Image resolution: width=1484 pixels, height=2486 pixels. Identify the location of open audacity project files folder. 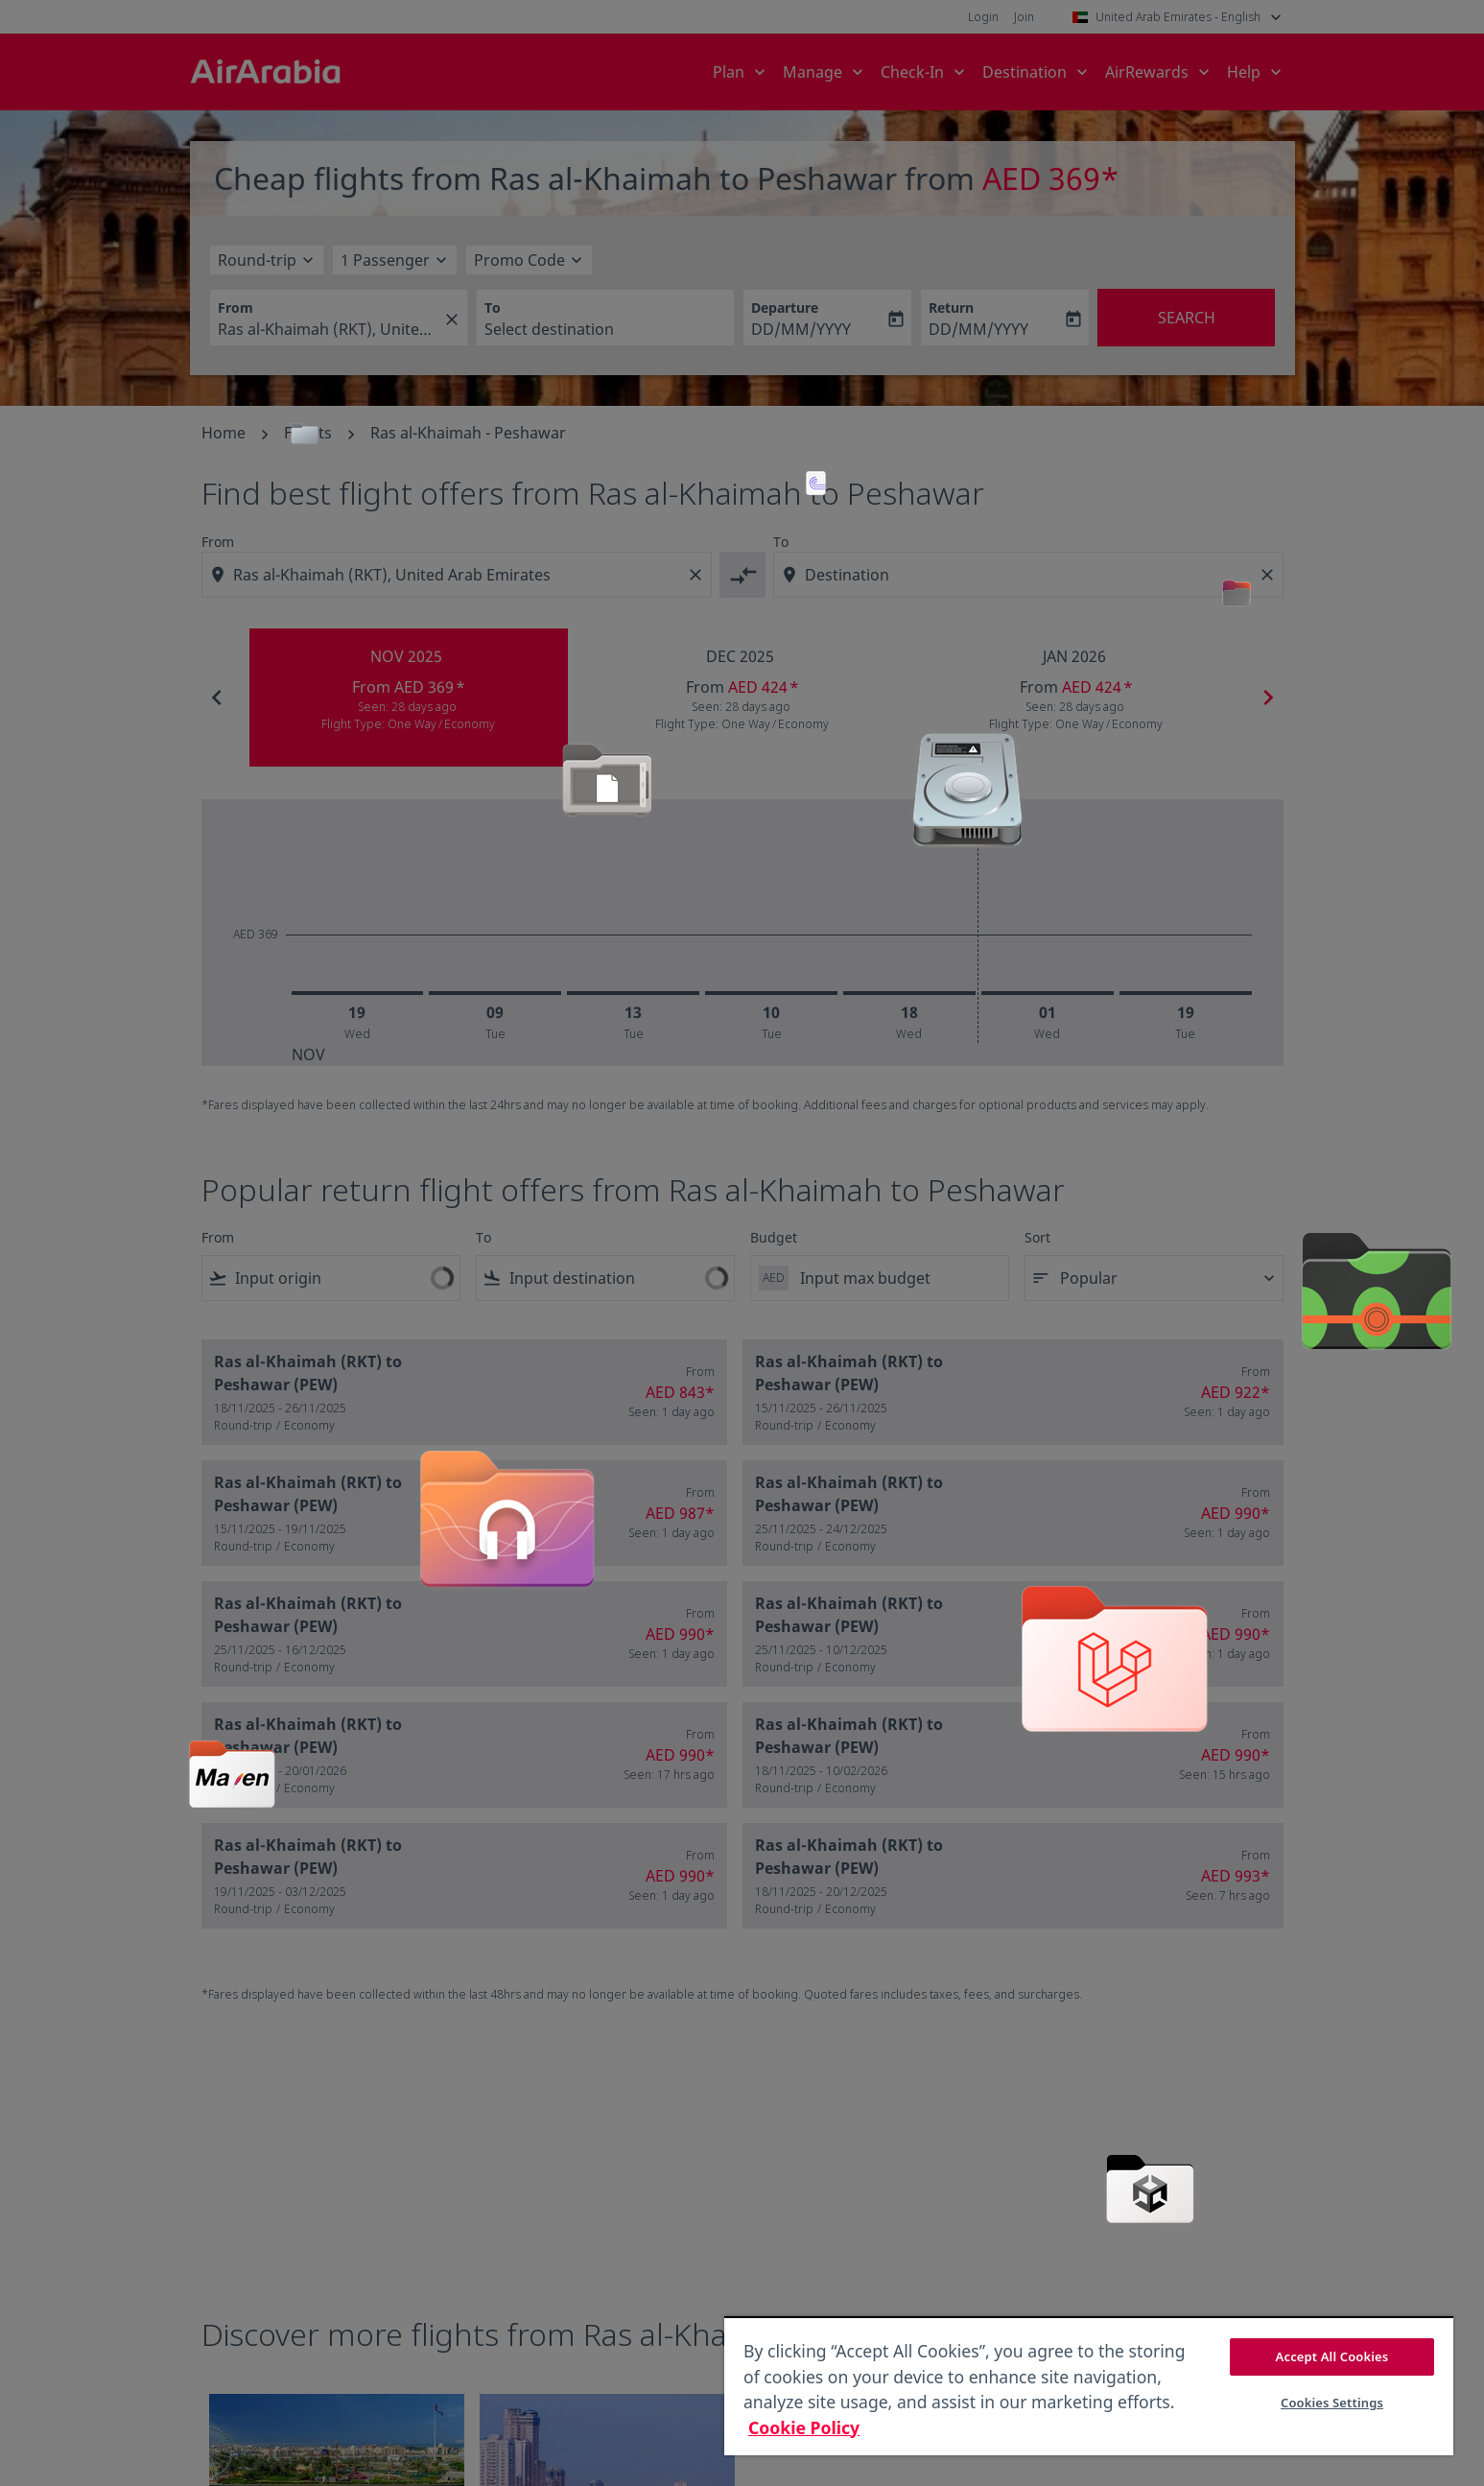
(506, 1524).